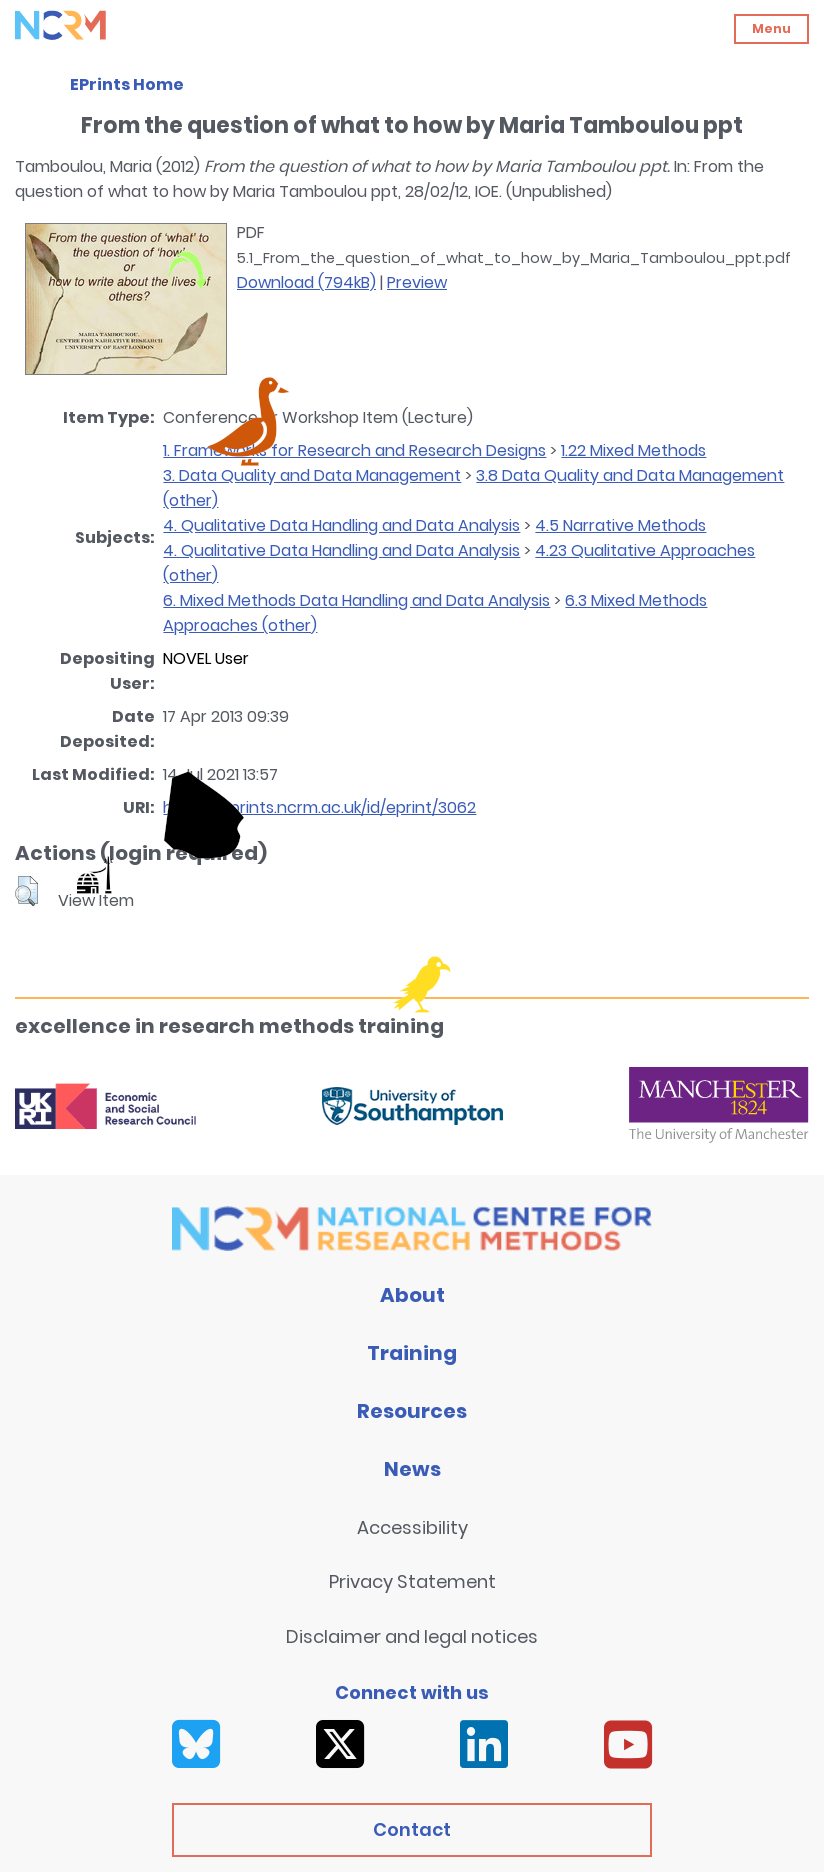 This screenshot has width=824, height=1872. I want to click on select uruguay as your country or region, so click(204, 815).